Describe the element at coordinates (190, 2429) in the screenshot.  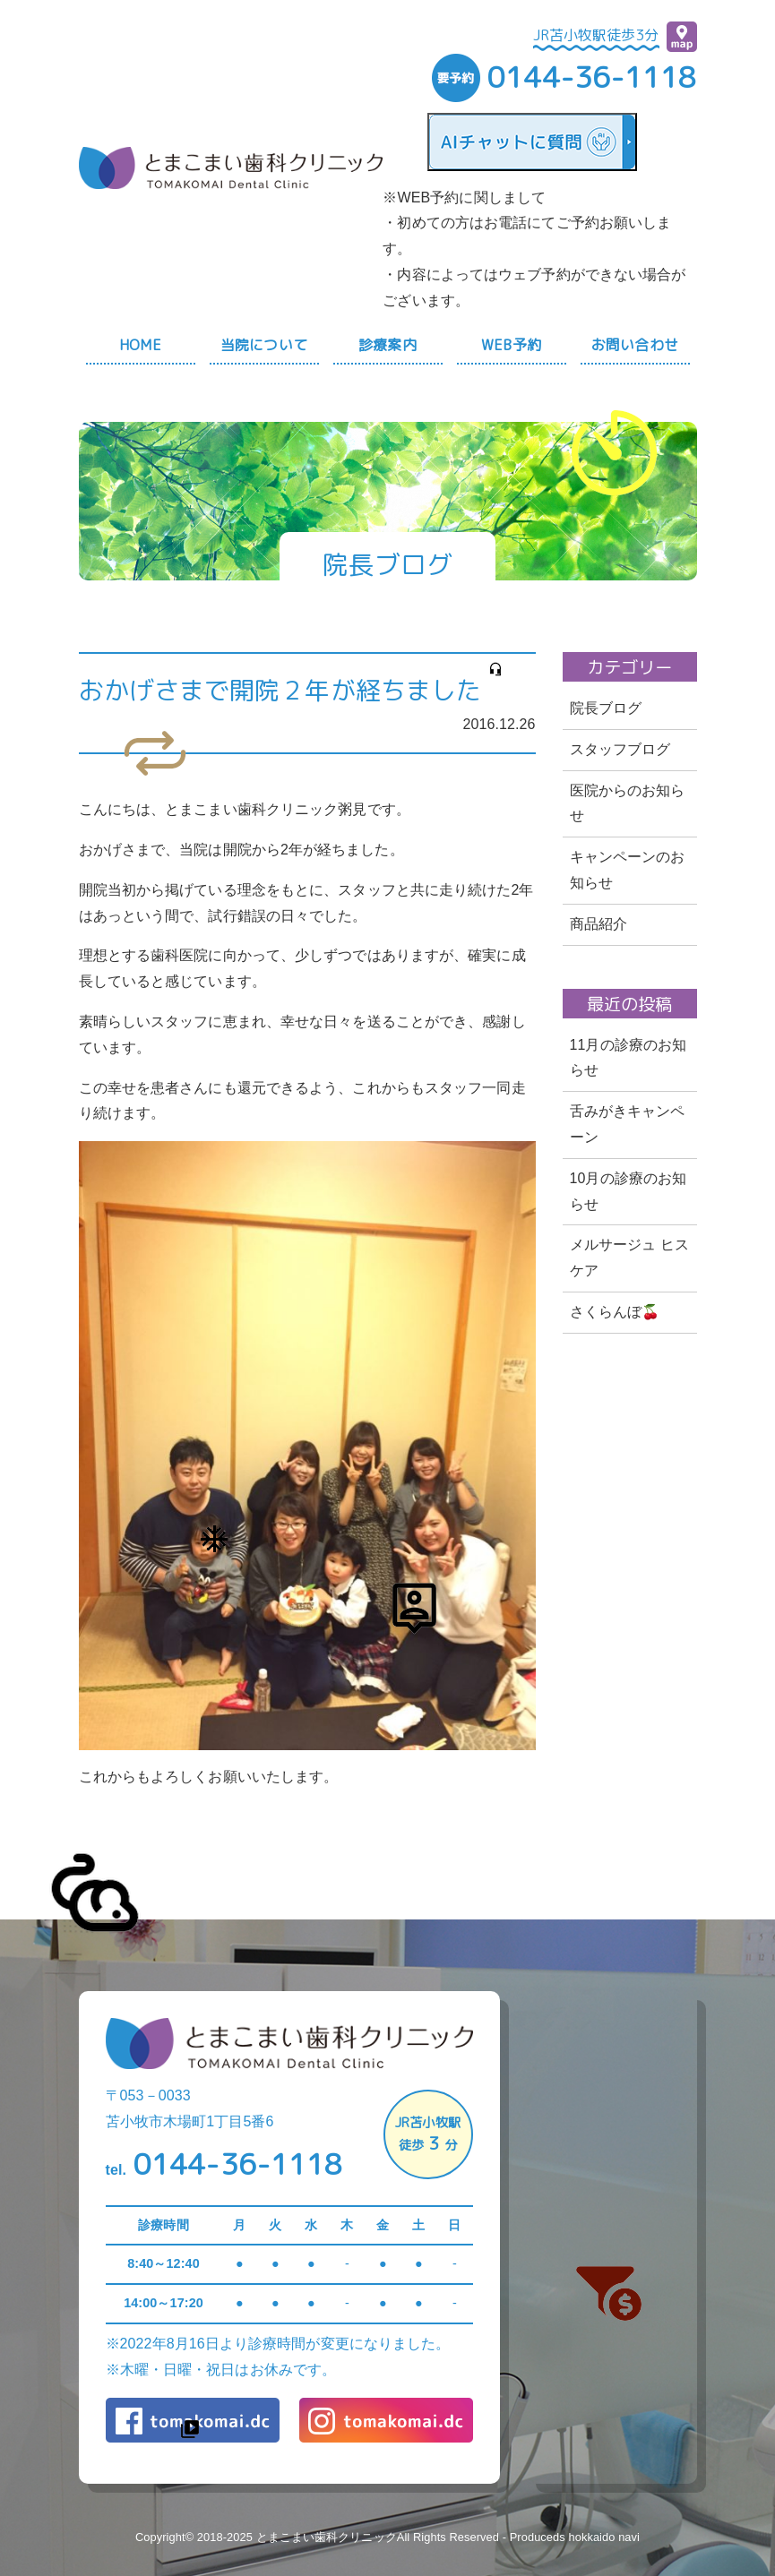
I see `access your video library` at that location.